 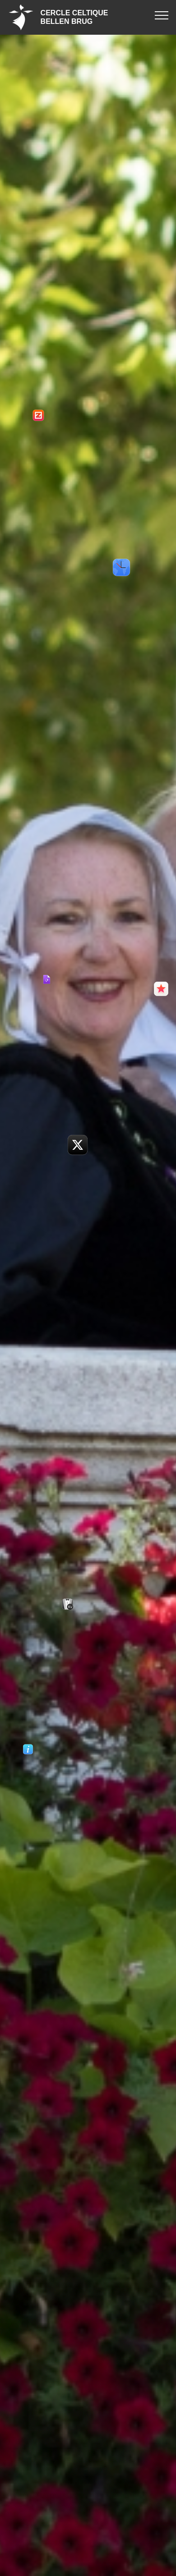 I want to click on view more information or details, so click(x=28, y=1749).